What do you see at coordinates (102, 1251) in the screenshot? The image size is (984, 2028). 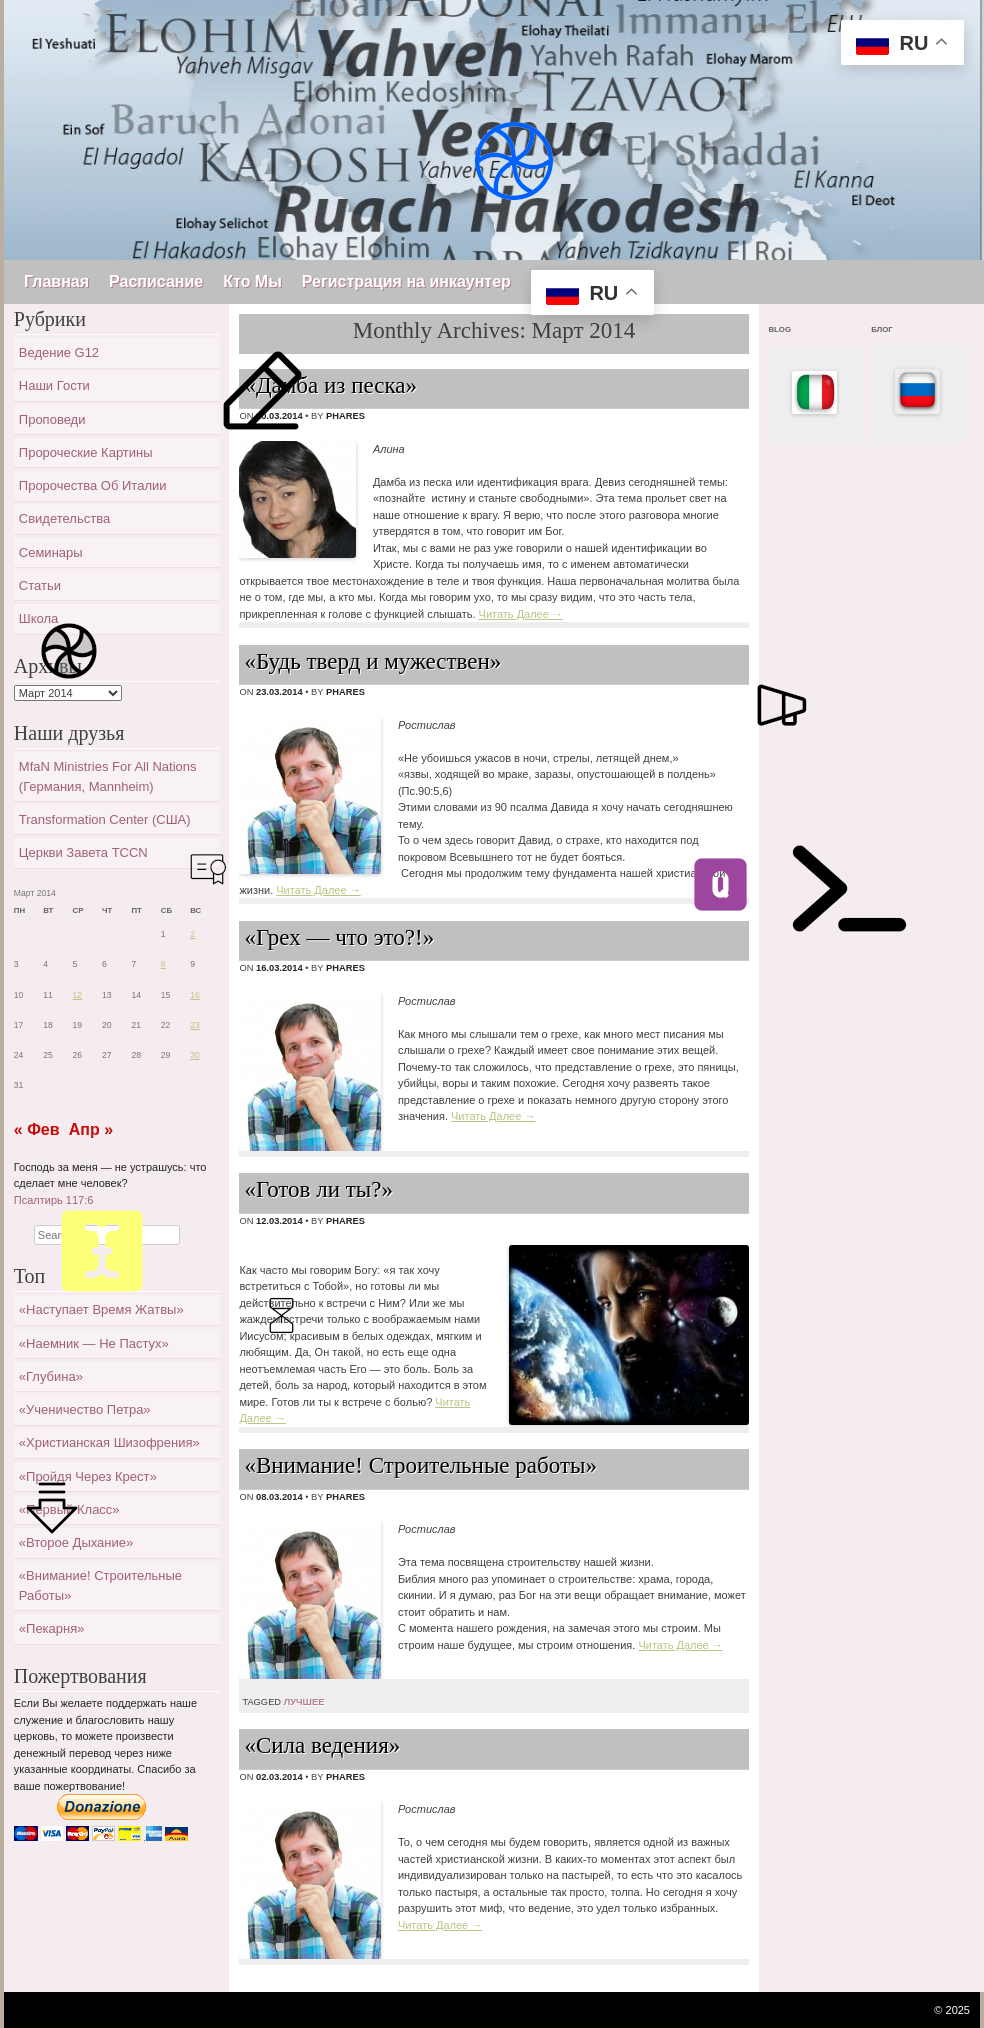 I see `text input field cursor indicator` at bounding box center [102, 1251].